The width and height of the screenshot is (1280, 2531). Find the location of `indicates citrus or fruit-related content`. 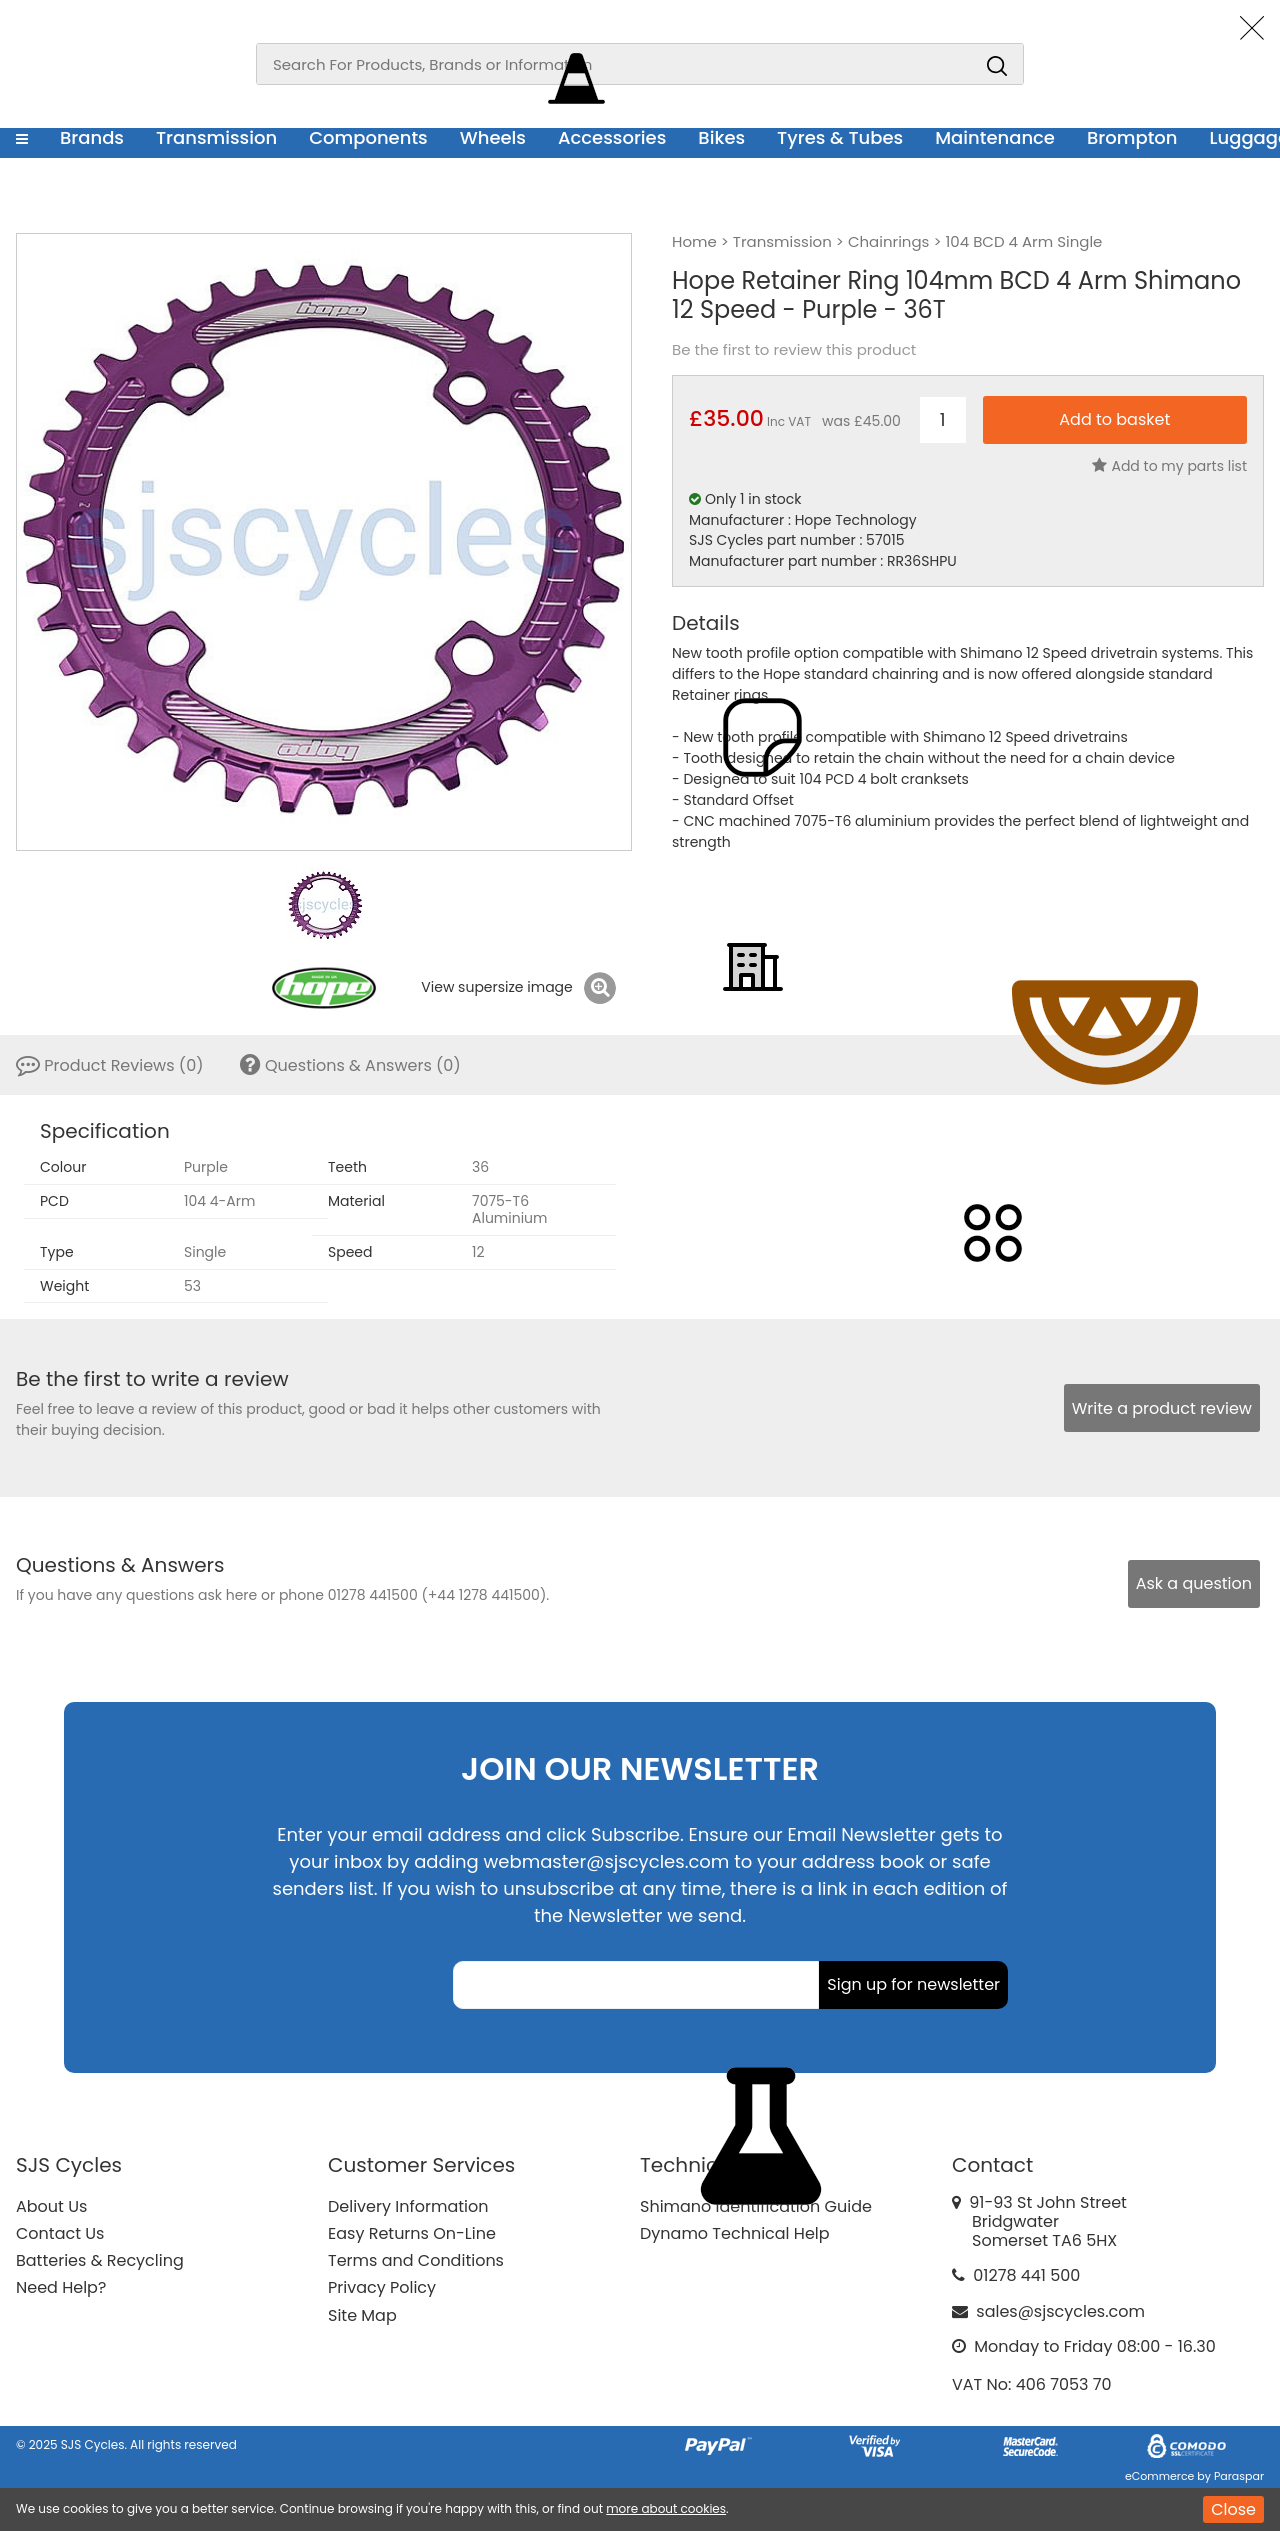

indicates citrus or fruit-related content is located at coordinates (1105, 1018).